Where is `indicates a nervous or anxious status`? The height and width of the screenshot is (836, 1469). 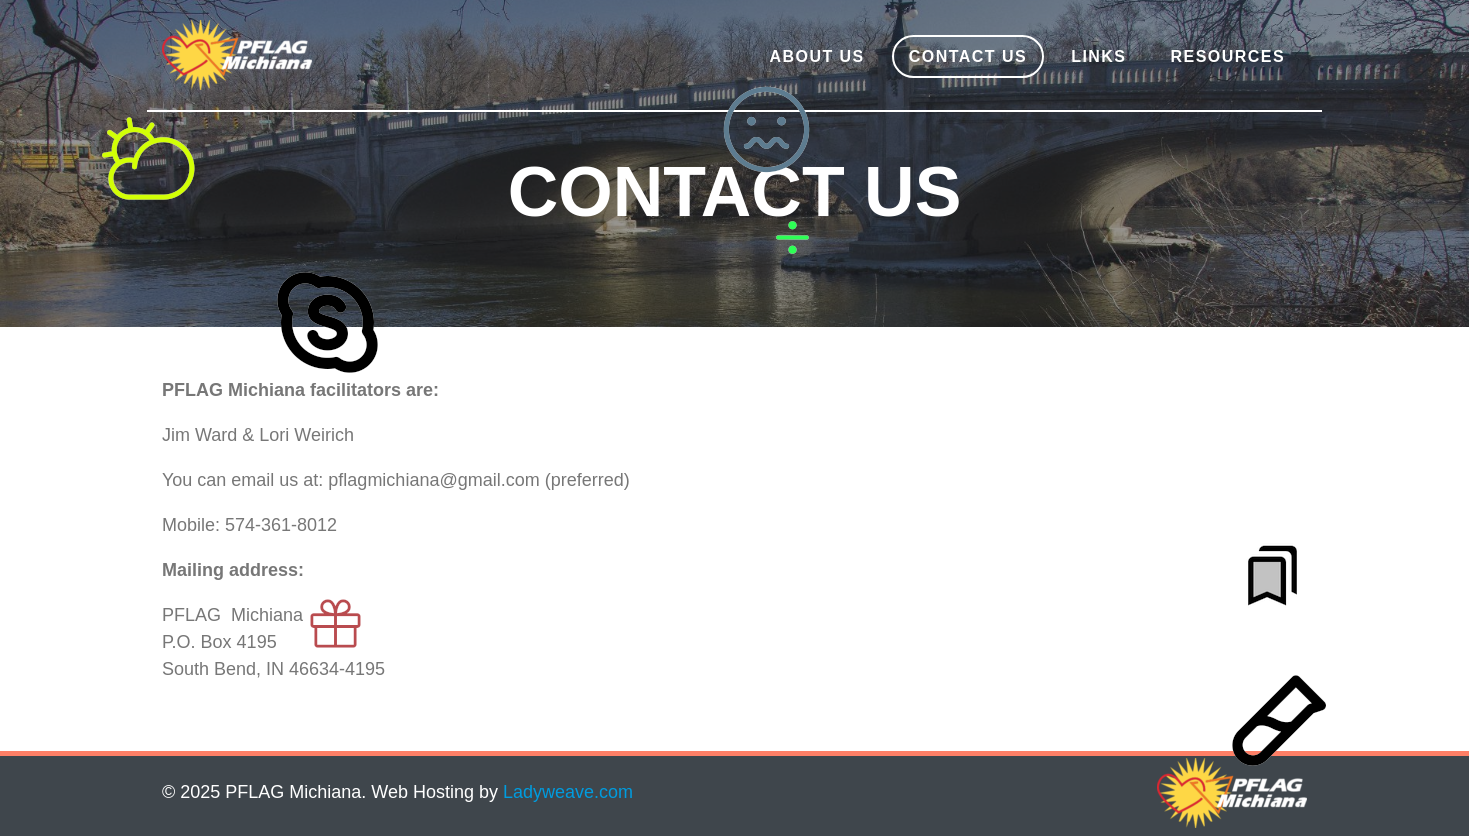
indicates a nervous or anxious status is located at coordinates (766, 129).